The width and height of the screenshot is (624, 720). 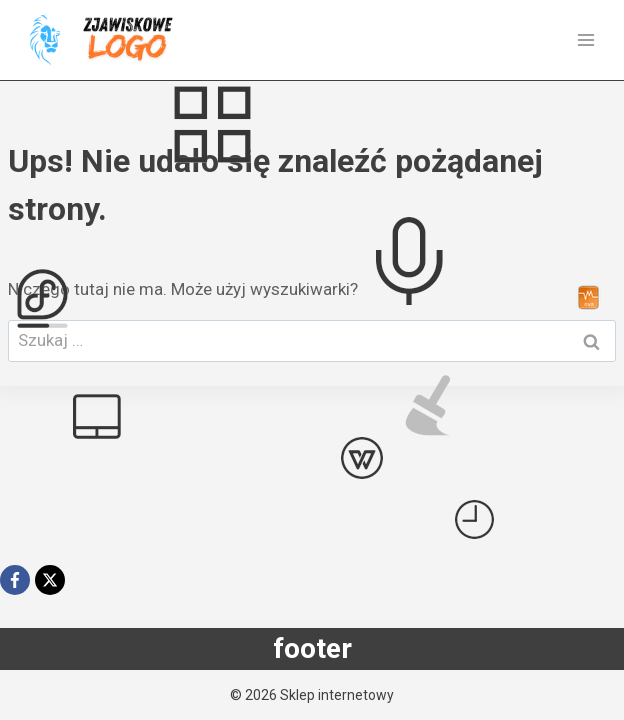 What do you see at coordinates (432, 409) in the screenshot?
I see `clear all items or entries` at bounding box center [432, 409].